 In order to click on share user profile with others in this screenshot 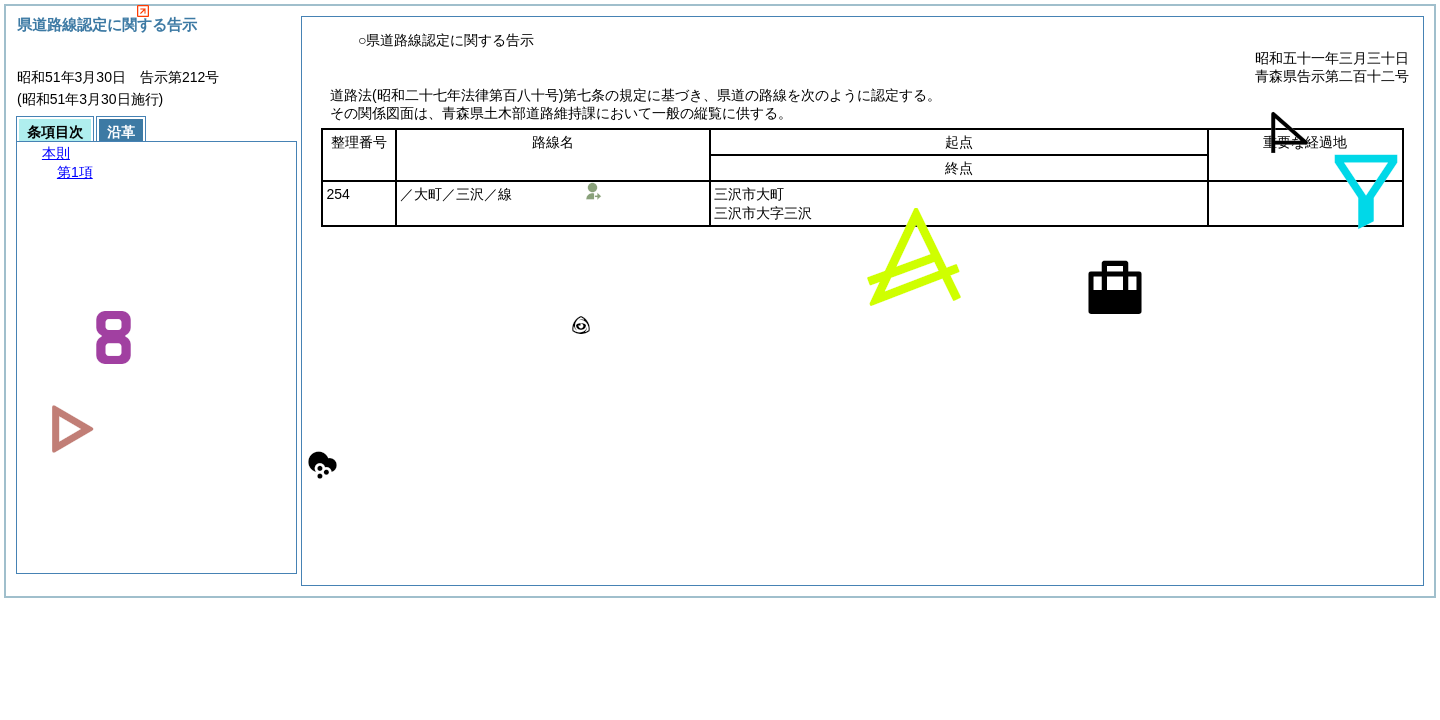, I will do `click(592, 191)`.